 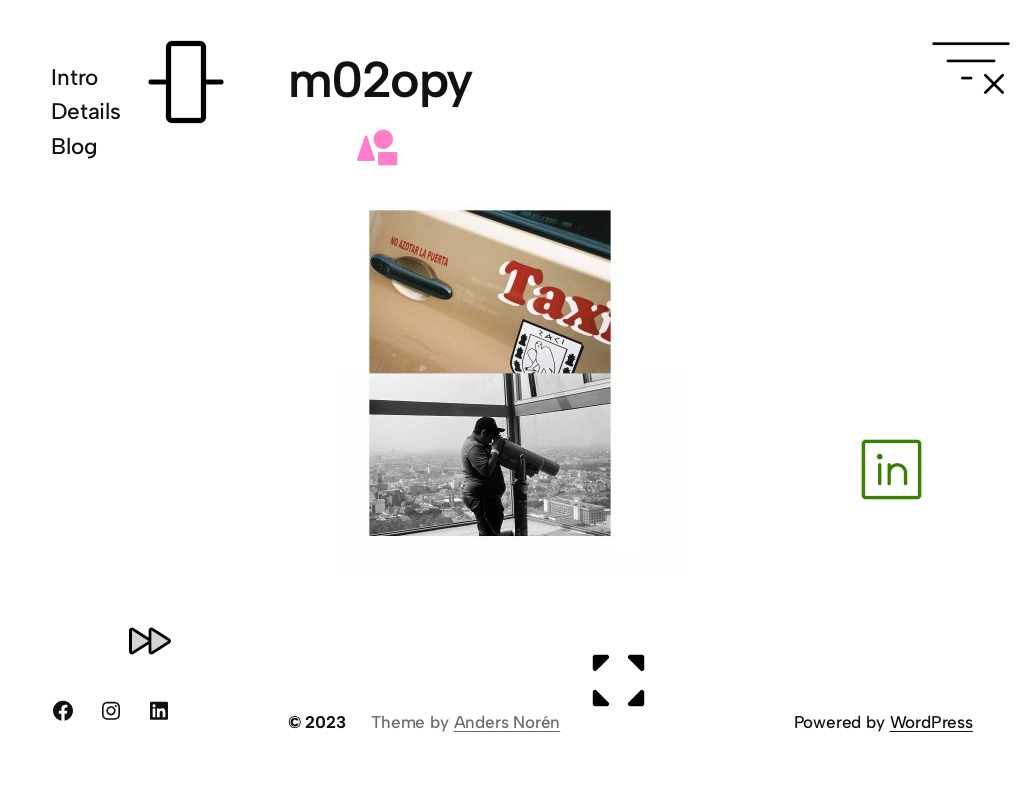 What do you see at coordinates (971, 58) in the screenshot?
I see `clear all active filters` at bounding box center [971, 58].